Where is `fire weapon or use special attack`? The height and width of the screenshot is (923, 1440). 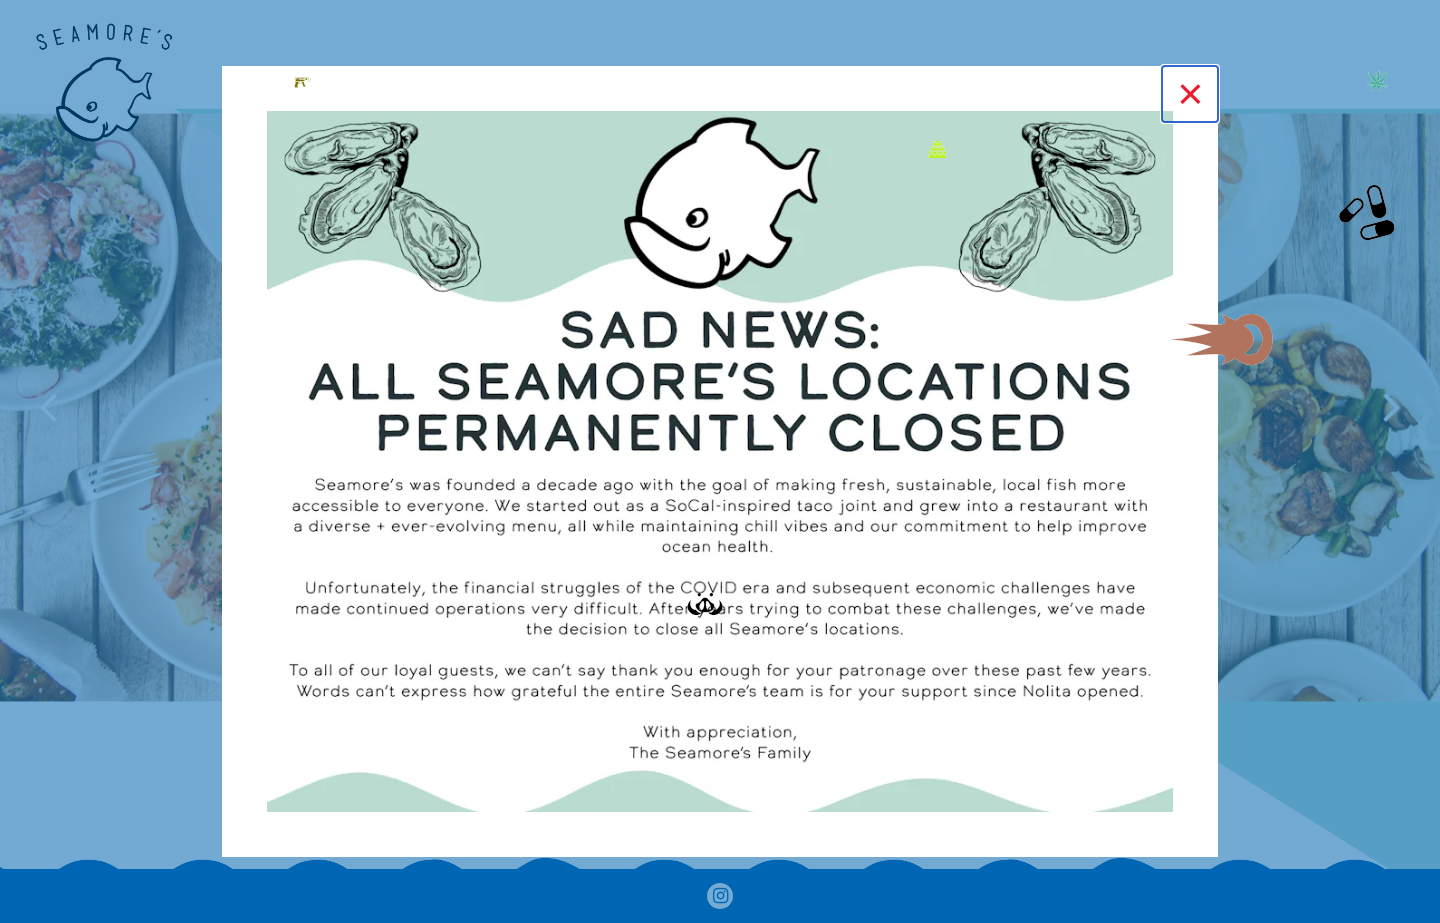 fire weapon or use special attack is located at coordinates (1221, 339).